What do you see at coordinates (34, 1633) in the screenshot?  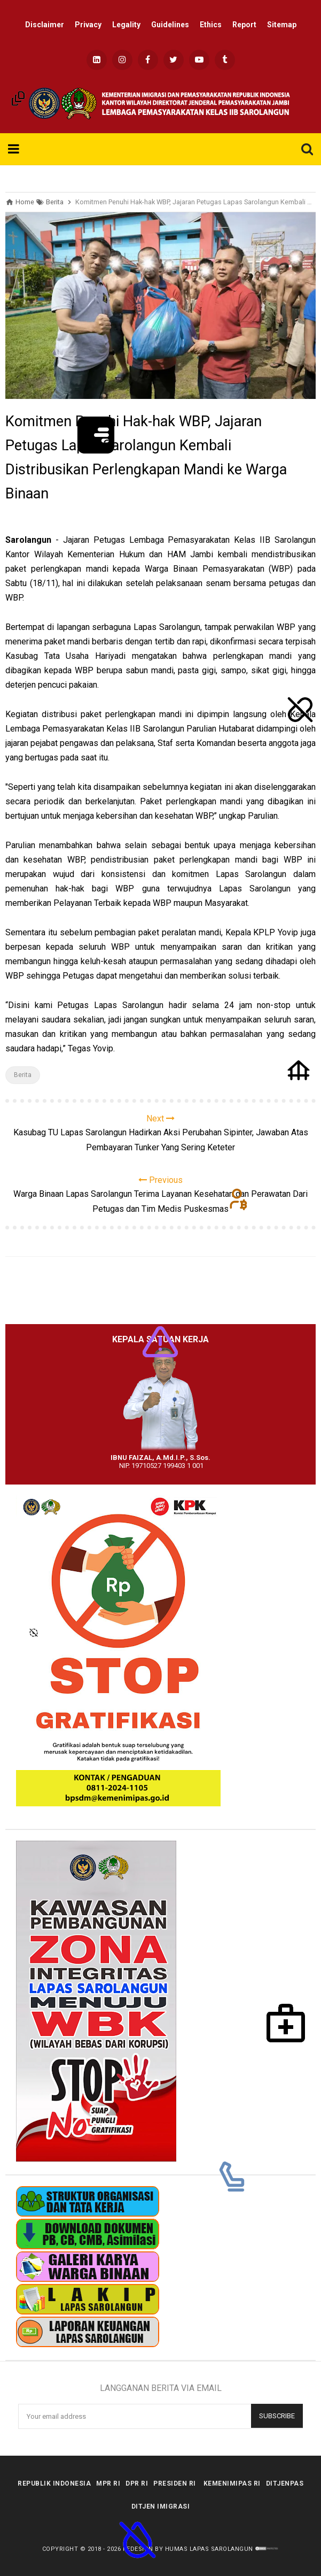 I see `disable tilt-shift effect` at bounding box center [34, 1633].